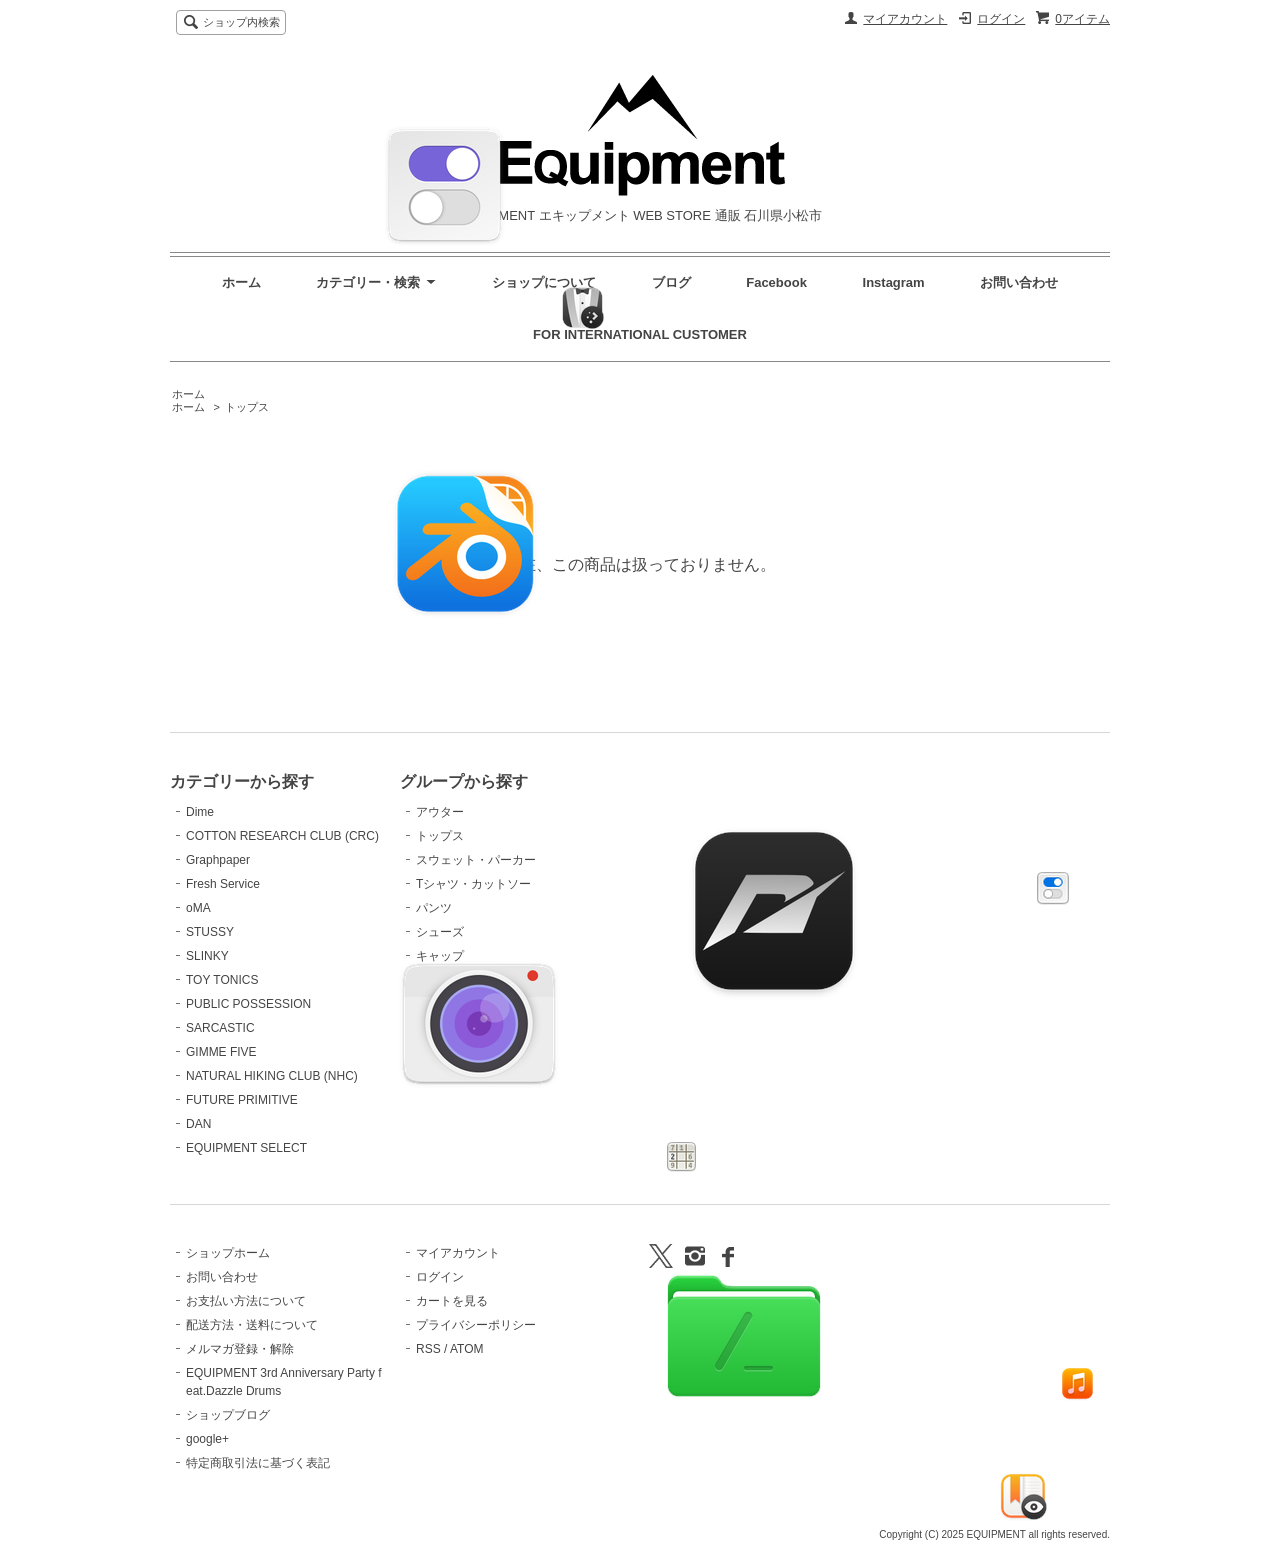  What do you see at coordinates (479, 1024) in the screenshot?
I see `open the camera app` at bounding box center [479, 1024].